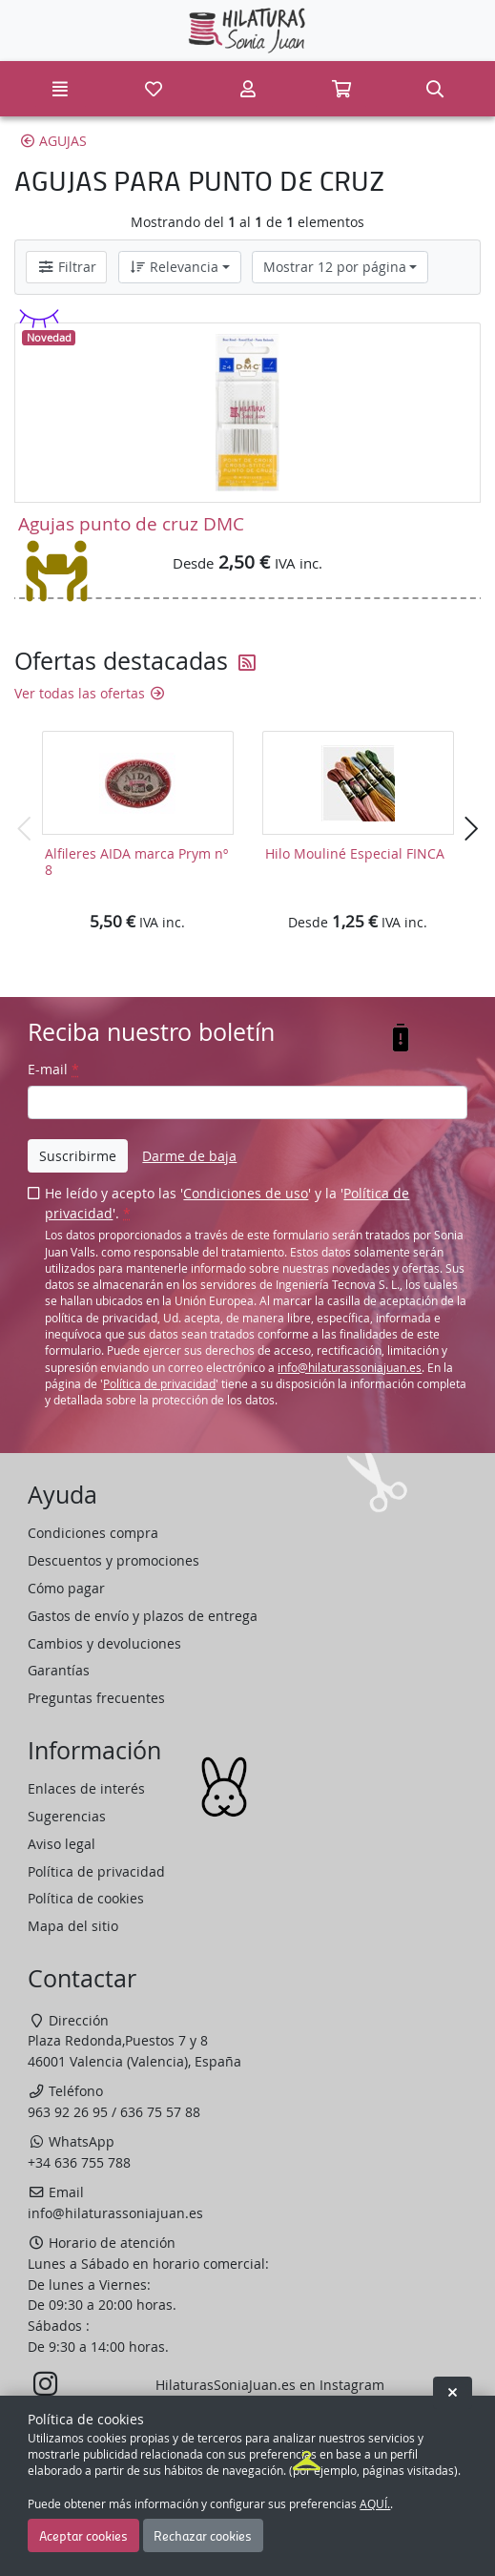  What do you see at coordinates (306, 2462) in the screenshot?
I see `access wardrobe or clothing options` at bounding box center [306, 2462].